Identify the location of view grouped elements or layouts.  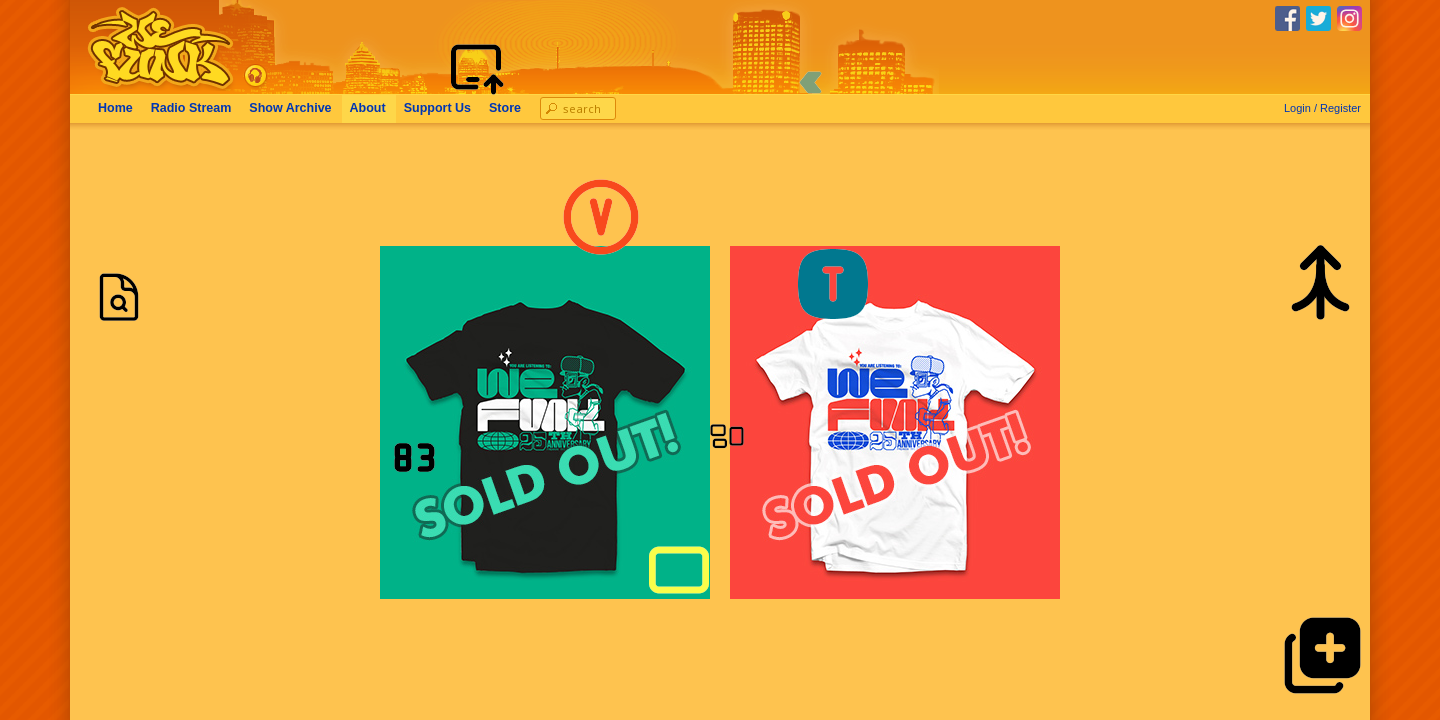
(727, 435).